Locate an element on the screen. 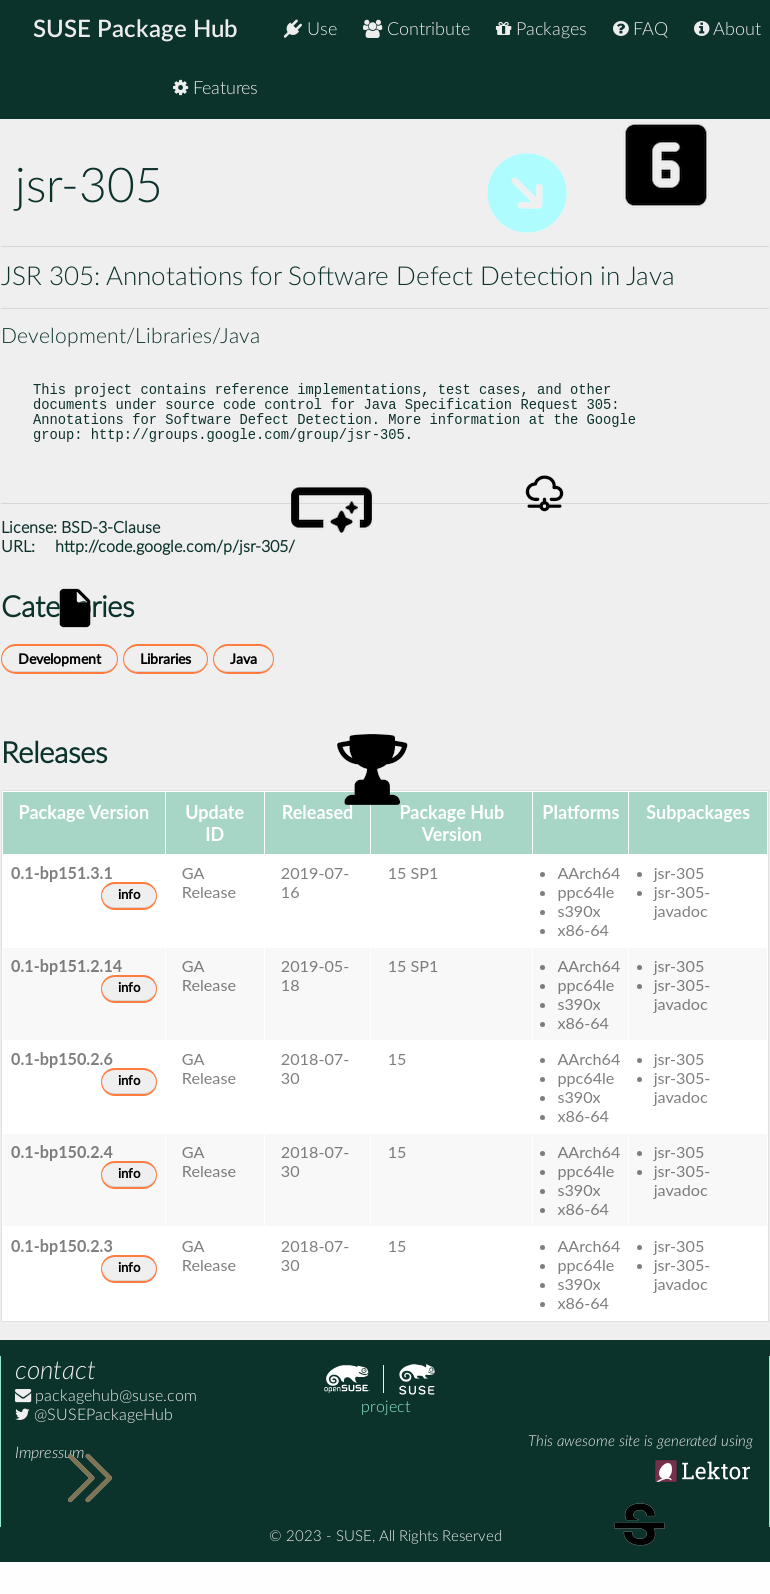  access cloud network settings is located at coordinates (544, 492).